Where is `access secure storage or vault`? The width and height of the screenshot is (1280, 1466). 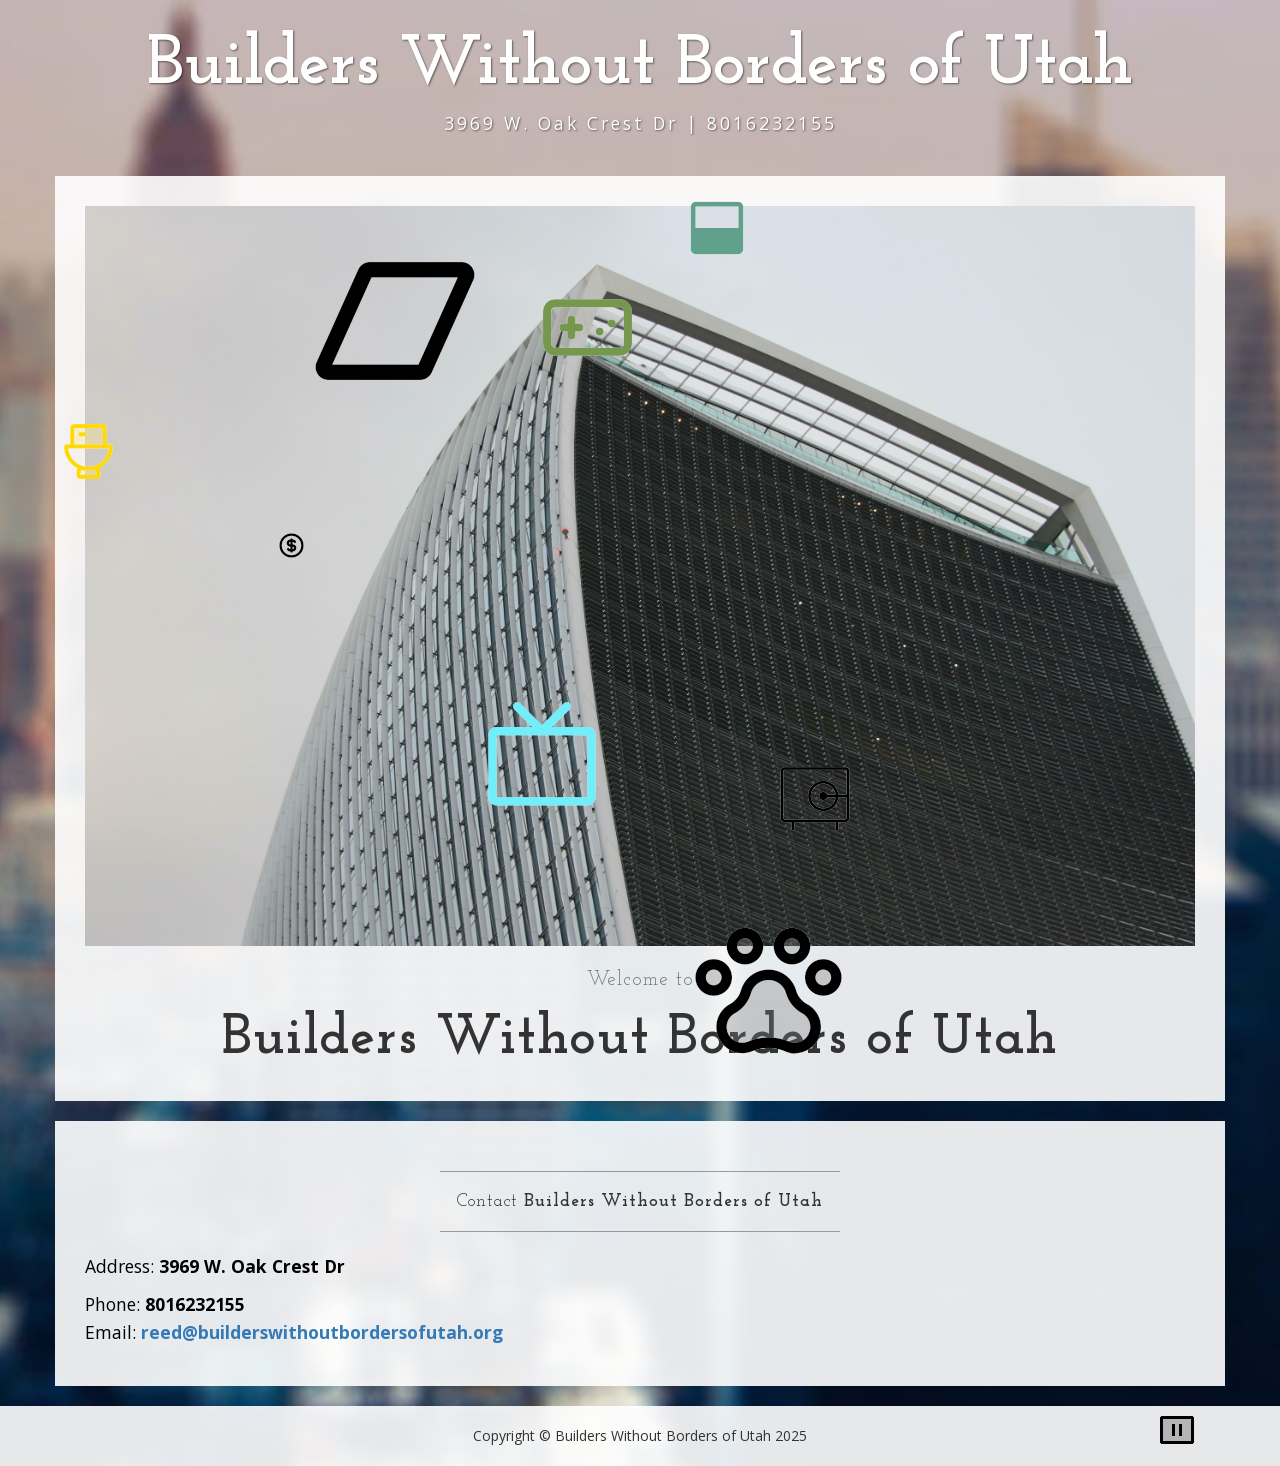 access secure storage or vault is located at coordinates (815, 796).